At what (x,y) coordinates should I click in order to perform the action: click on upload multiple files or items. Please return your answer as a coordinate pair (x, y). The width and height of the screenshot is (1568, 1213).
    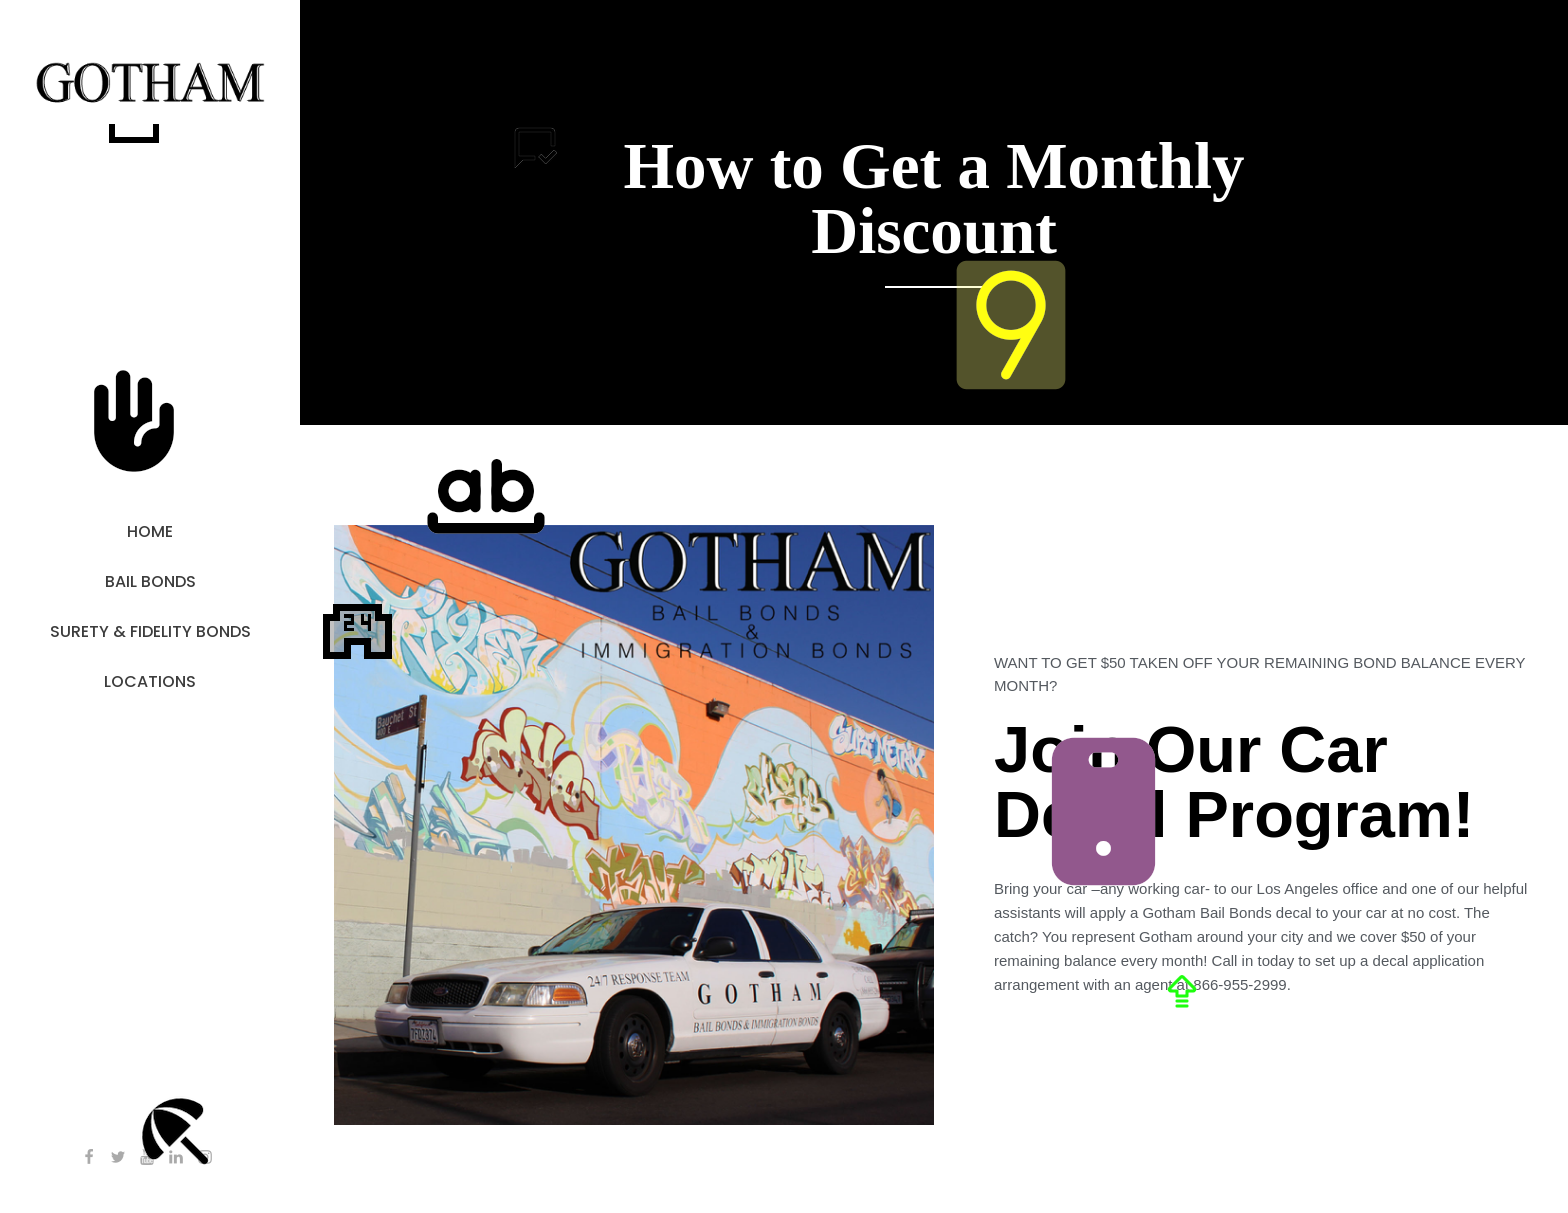
    Looking at the image, I should click on (1182, 991).